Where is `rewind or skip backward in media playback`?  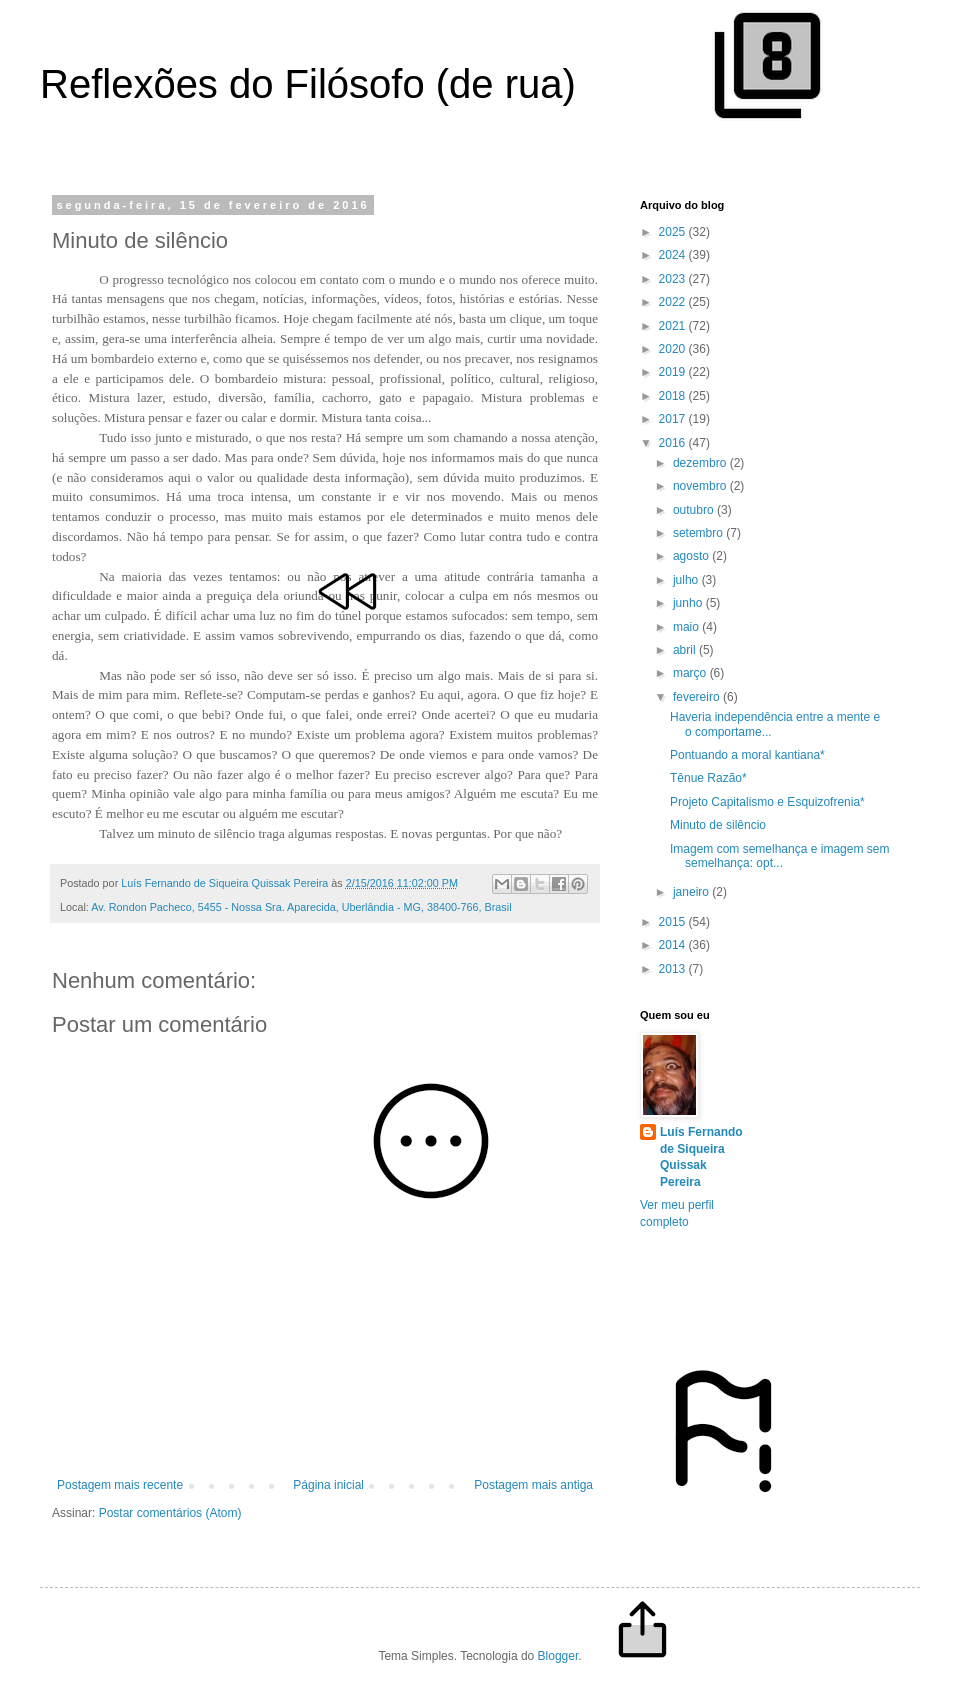
rewind or skip backward in media playback is located at coordinates (349, 591).